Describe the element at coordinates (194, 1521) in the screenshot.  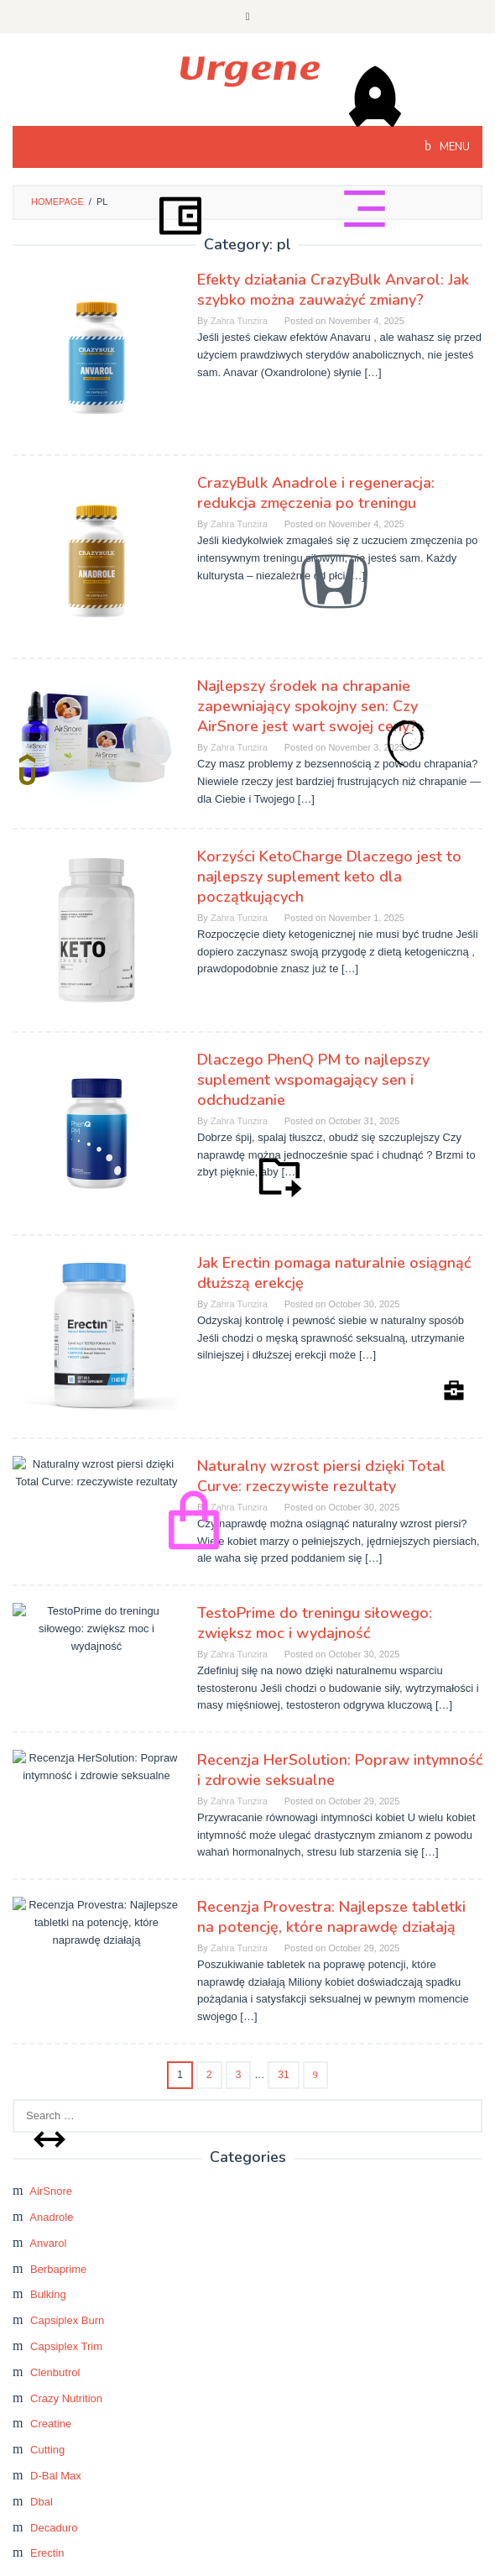
I see `view your shopping cart` at that location.